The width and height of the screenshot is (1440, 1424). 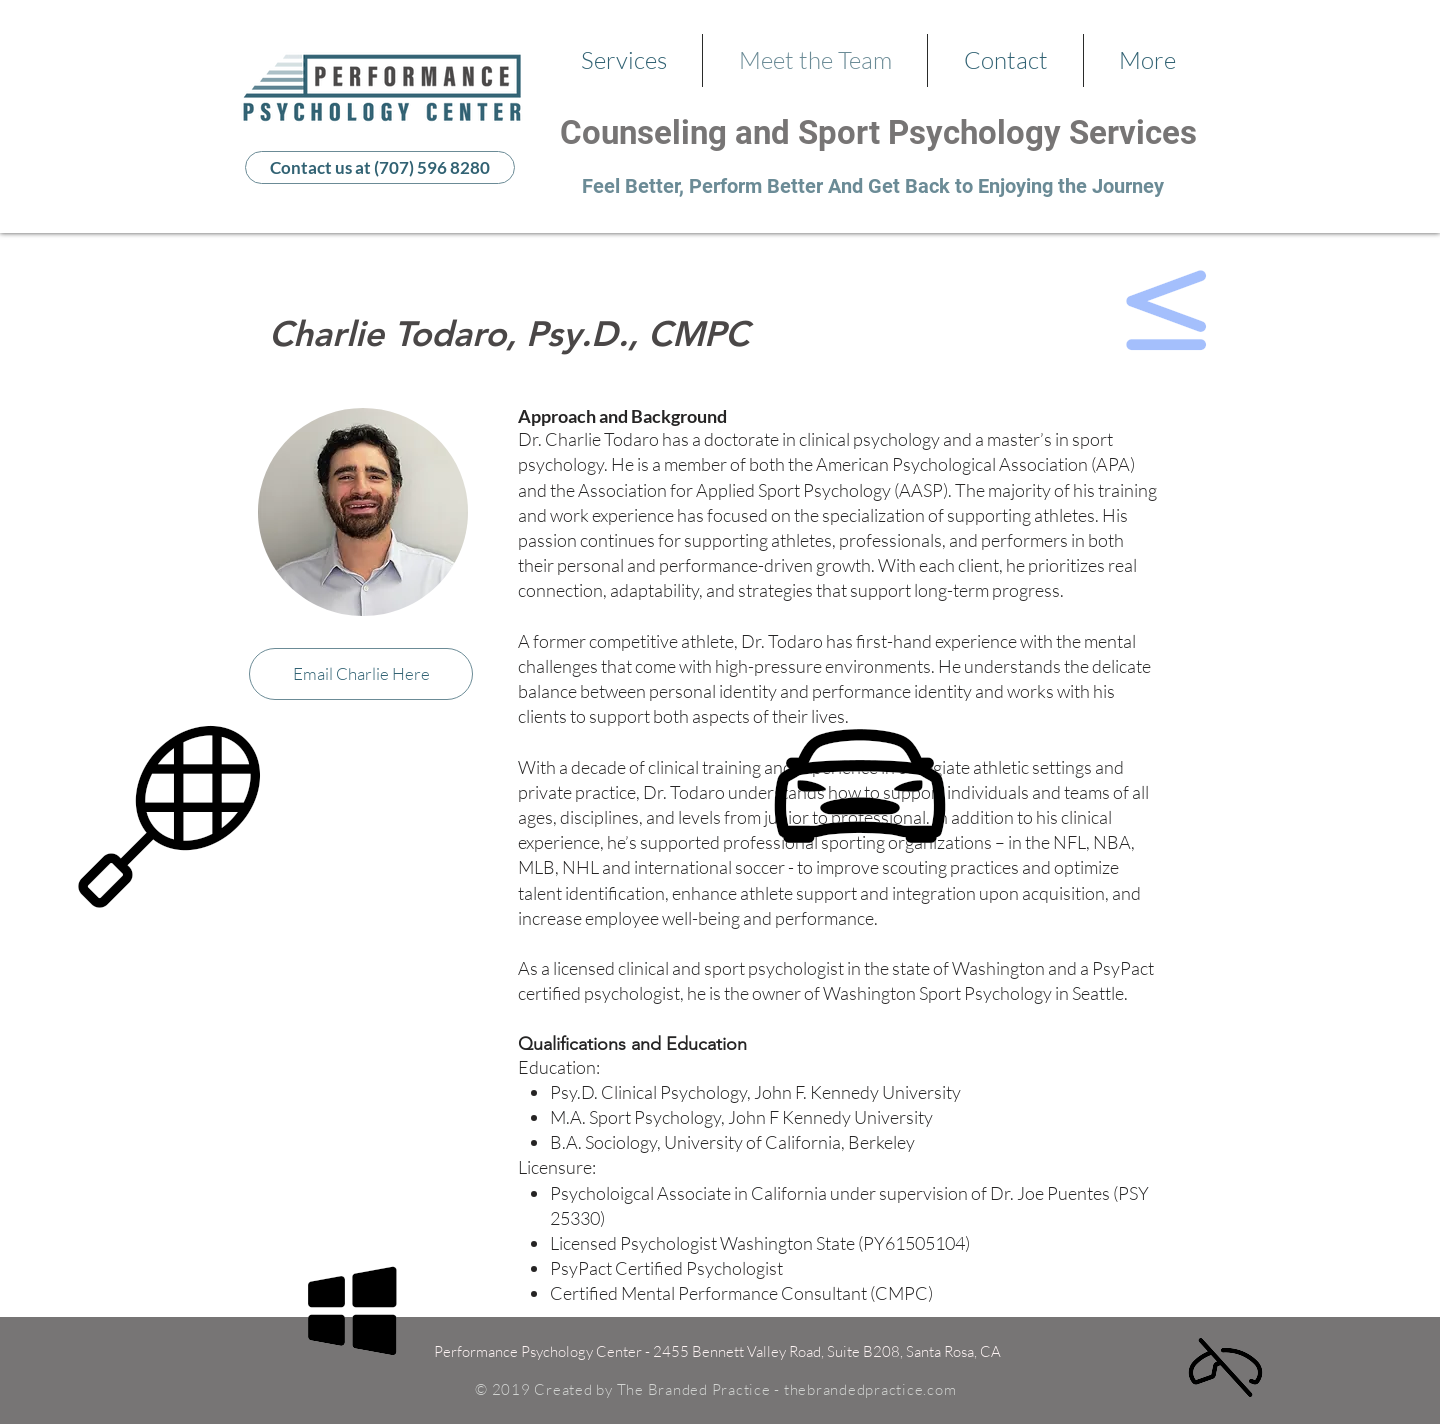 What do you see at coordinates (166, 820) in the screenshot?
I see `access tennis or racquet sports features` at bounding box center [166, 820].